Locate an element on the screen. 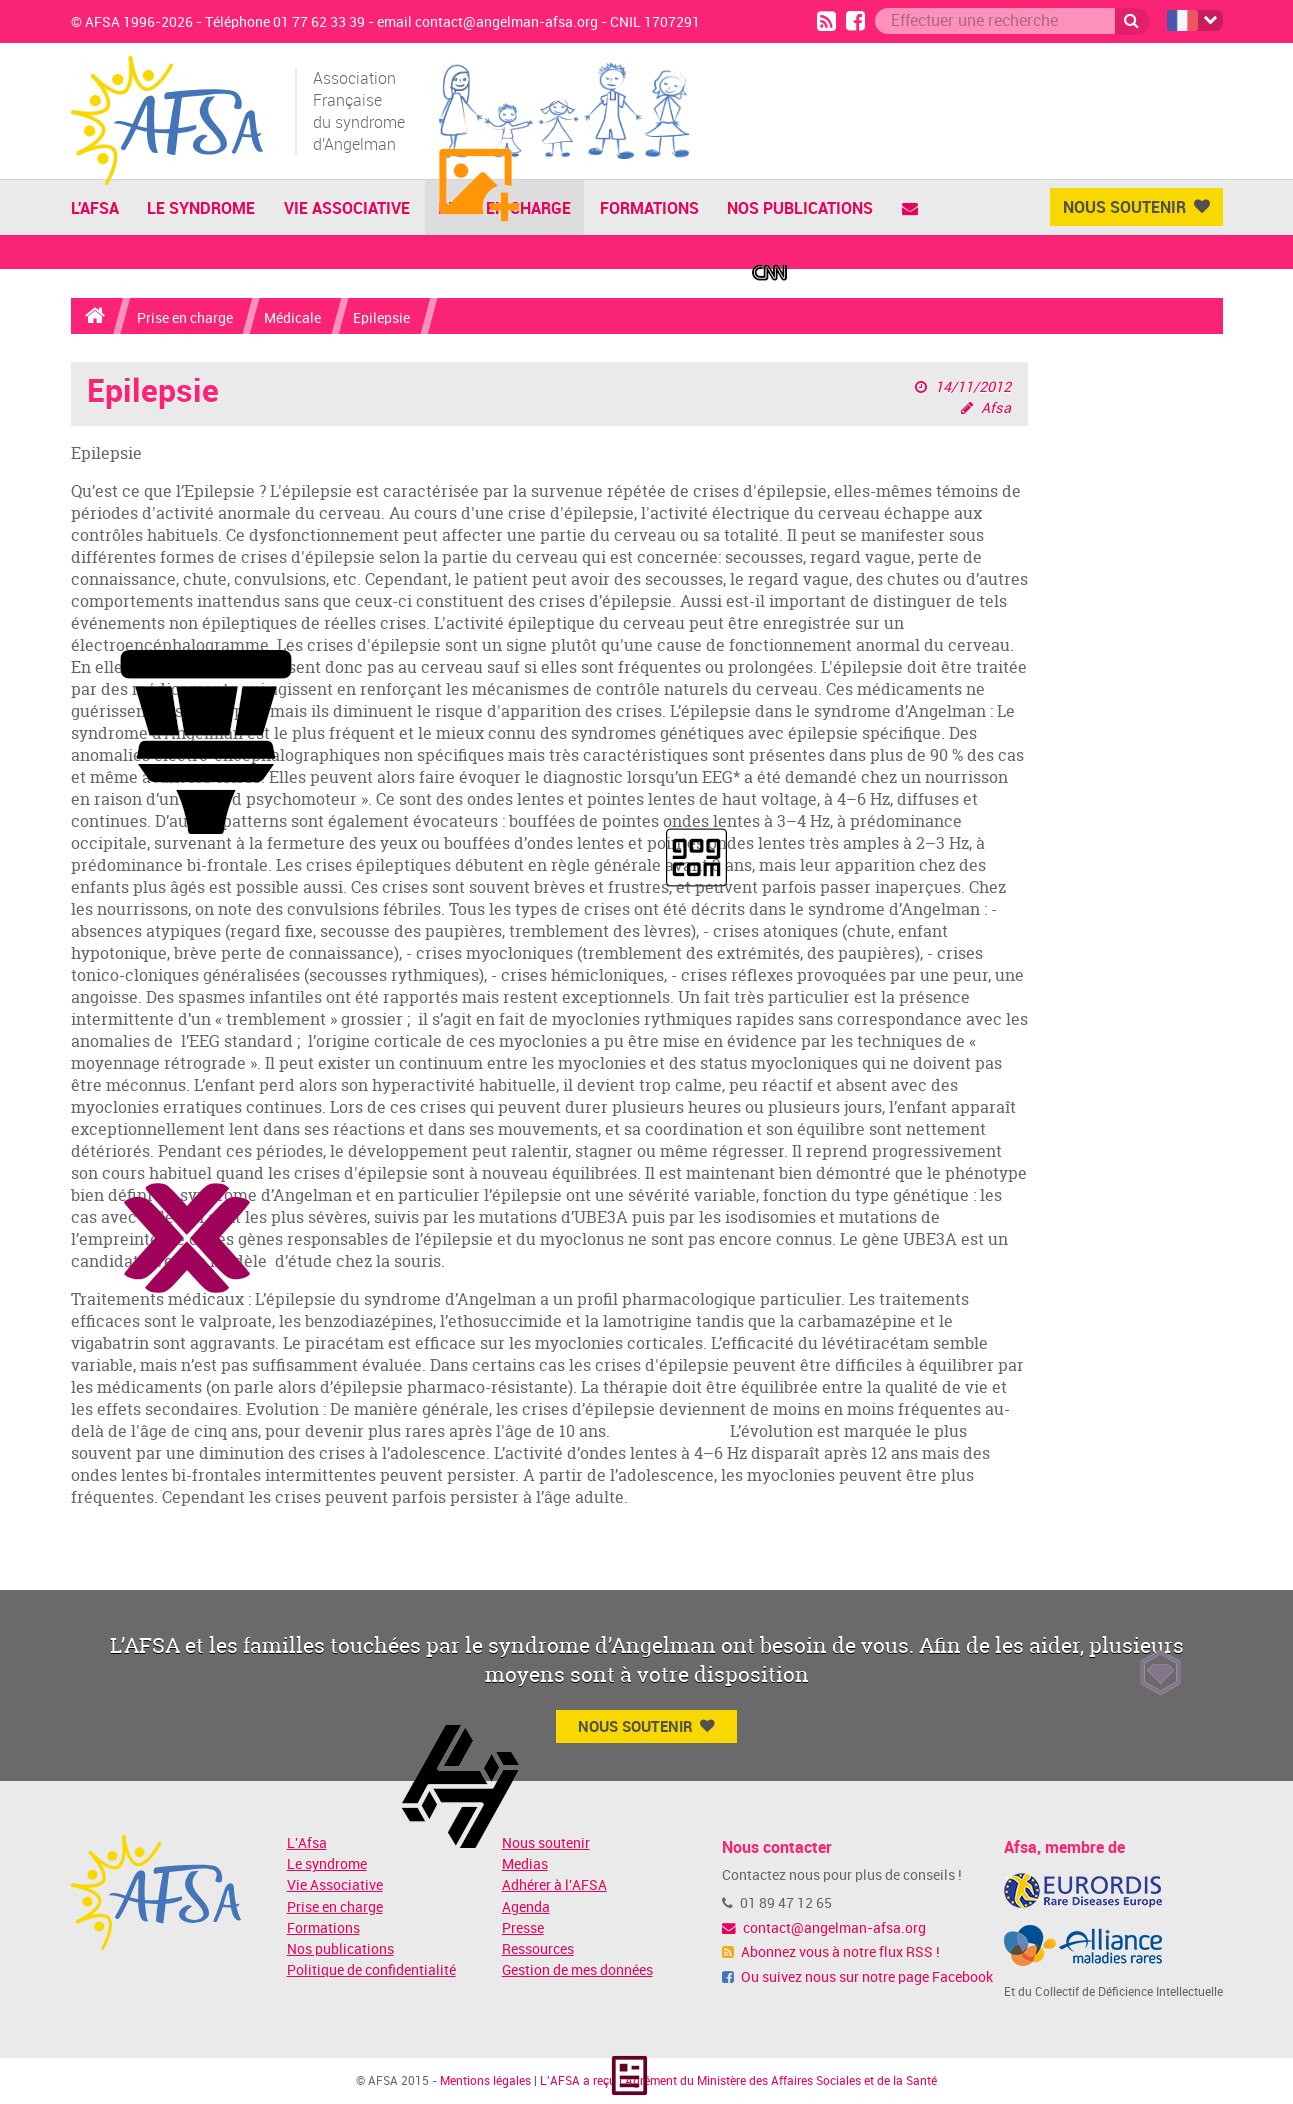 The height and width of the screenshot is (2104, 1293). view article or news content is located at coordinates (629, 2075).